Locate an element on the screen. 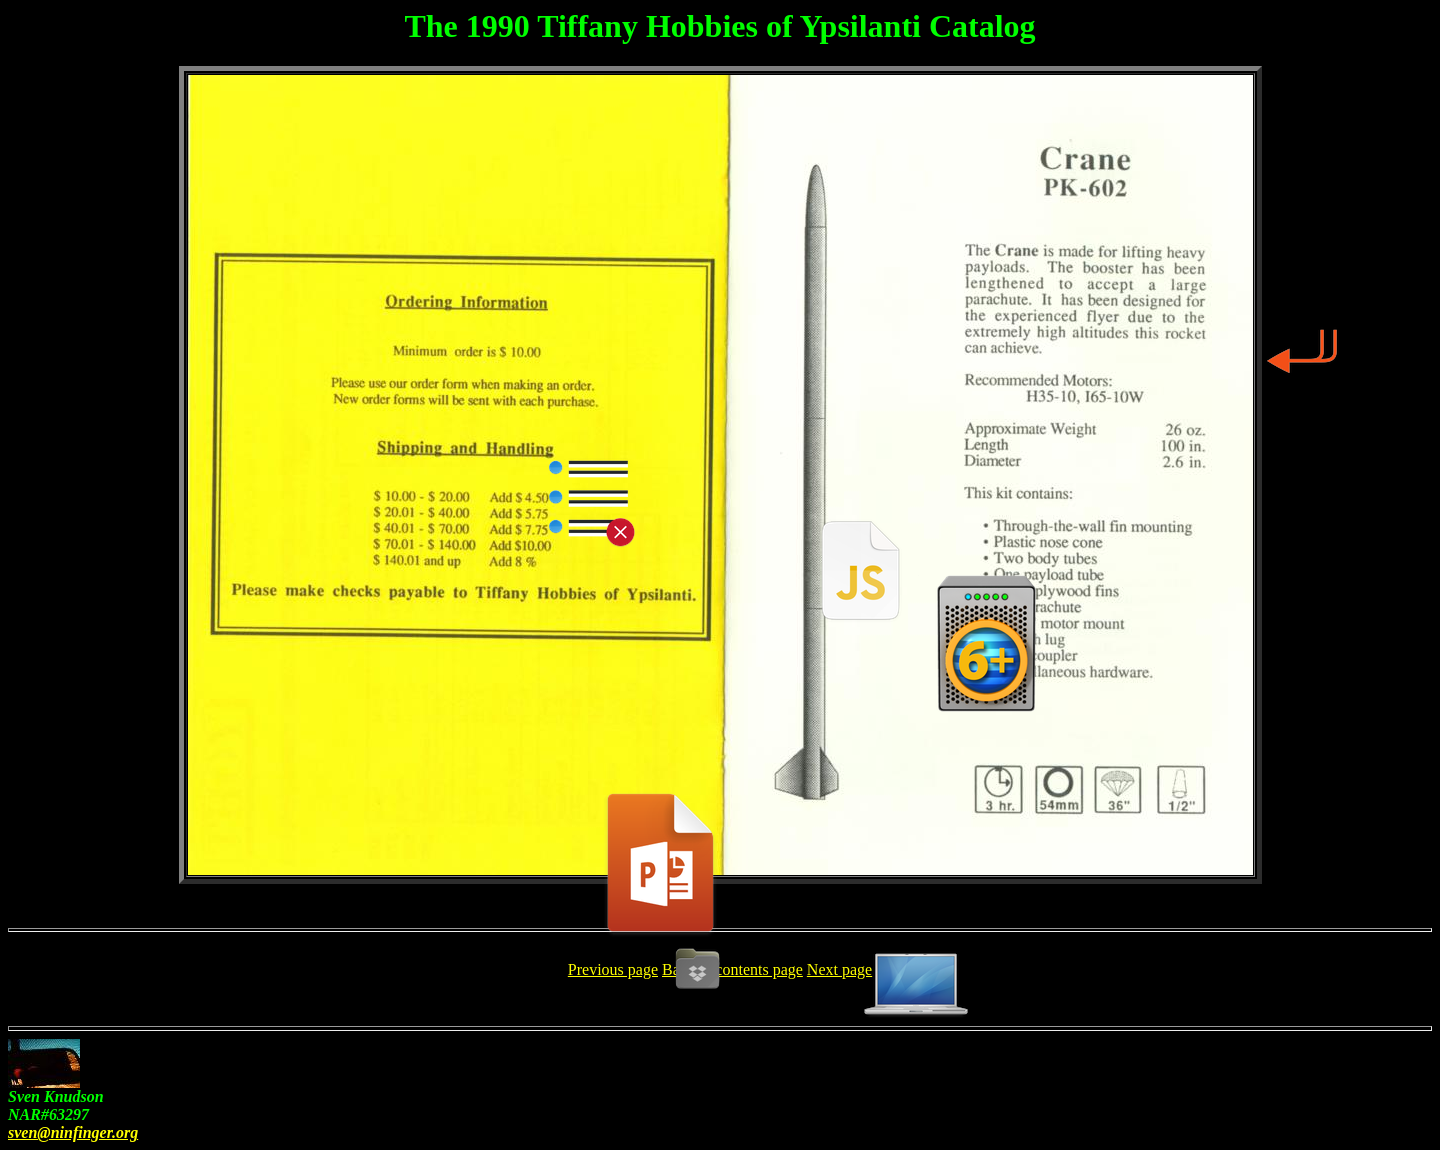  reply to all recipients of an email is located at coordinates (1301, 351).